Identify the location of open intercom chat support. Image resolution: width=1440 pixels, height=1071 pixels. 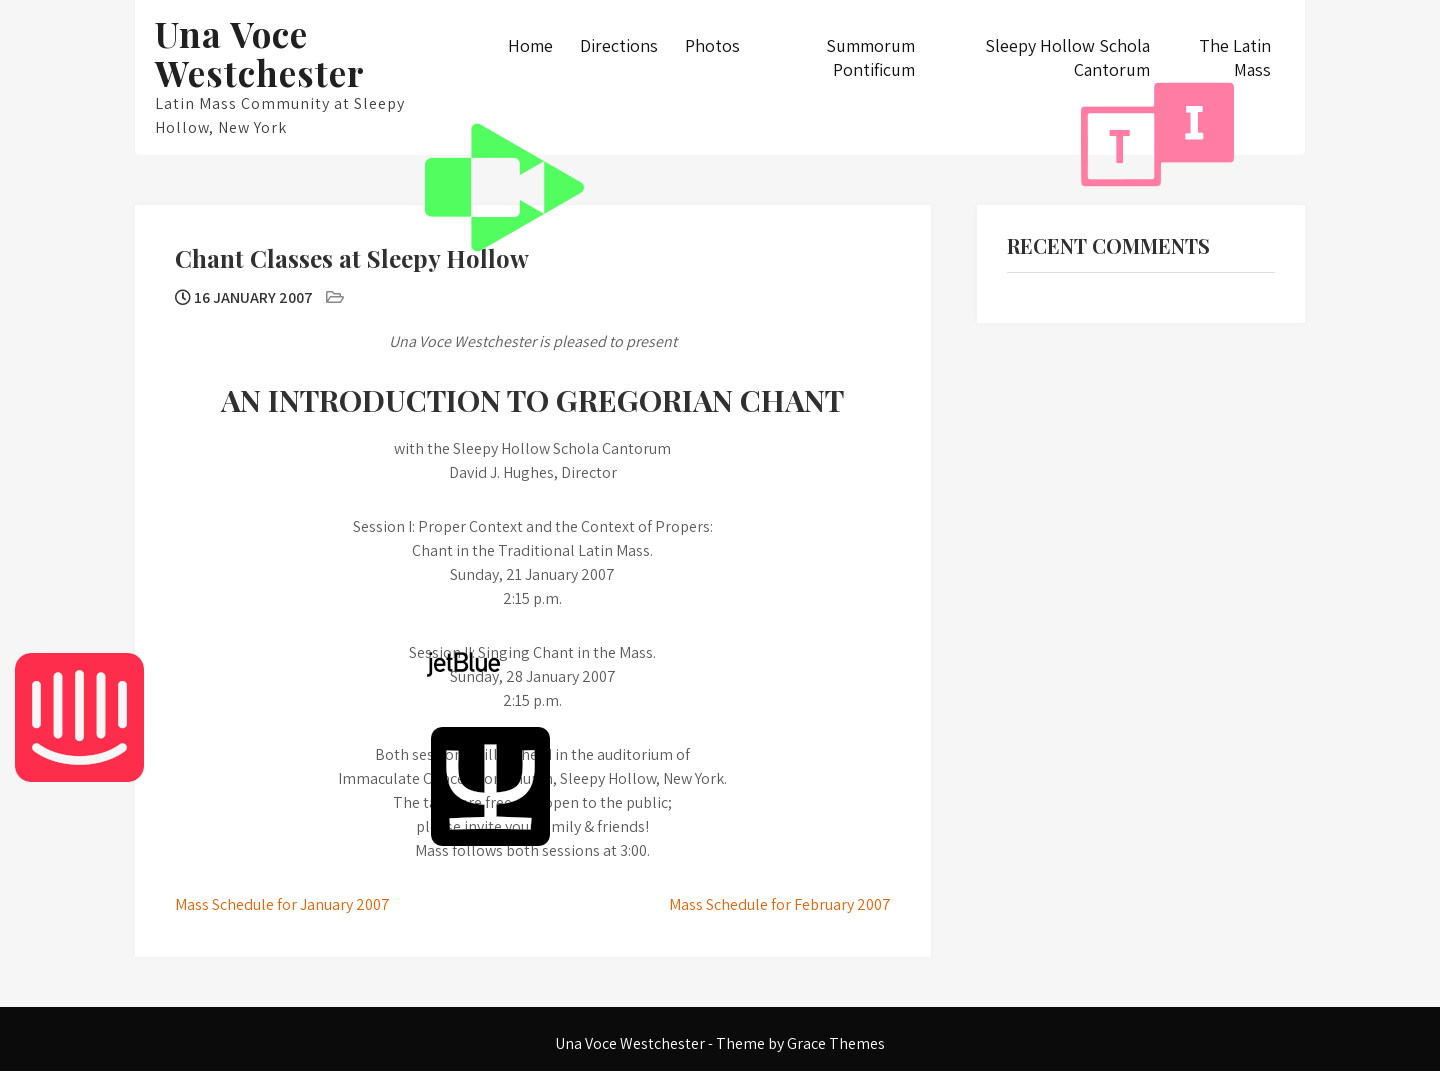
(79, 717).